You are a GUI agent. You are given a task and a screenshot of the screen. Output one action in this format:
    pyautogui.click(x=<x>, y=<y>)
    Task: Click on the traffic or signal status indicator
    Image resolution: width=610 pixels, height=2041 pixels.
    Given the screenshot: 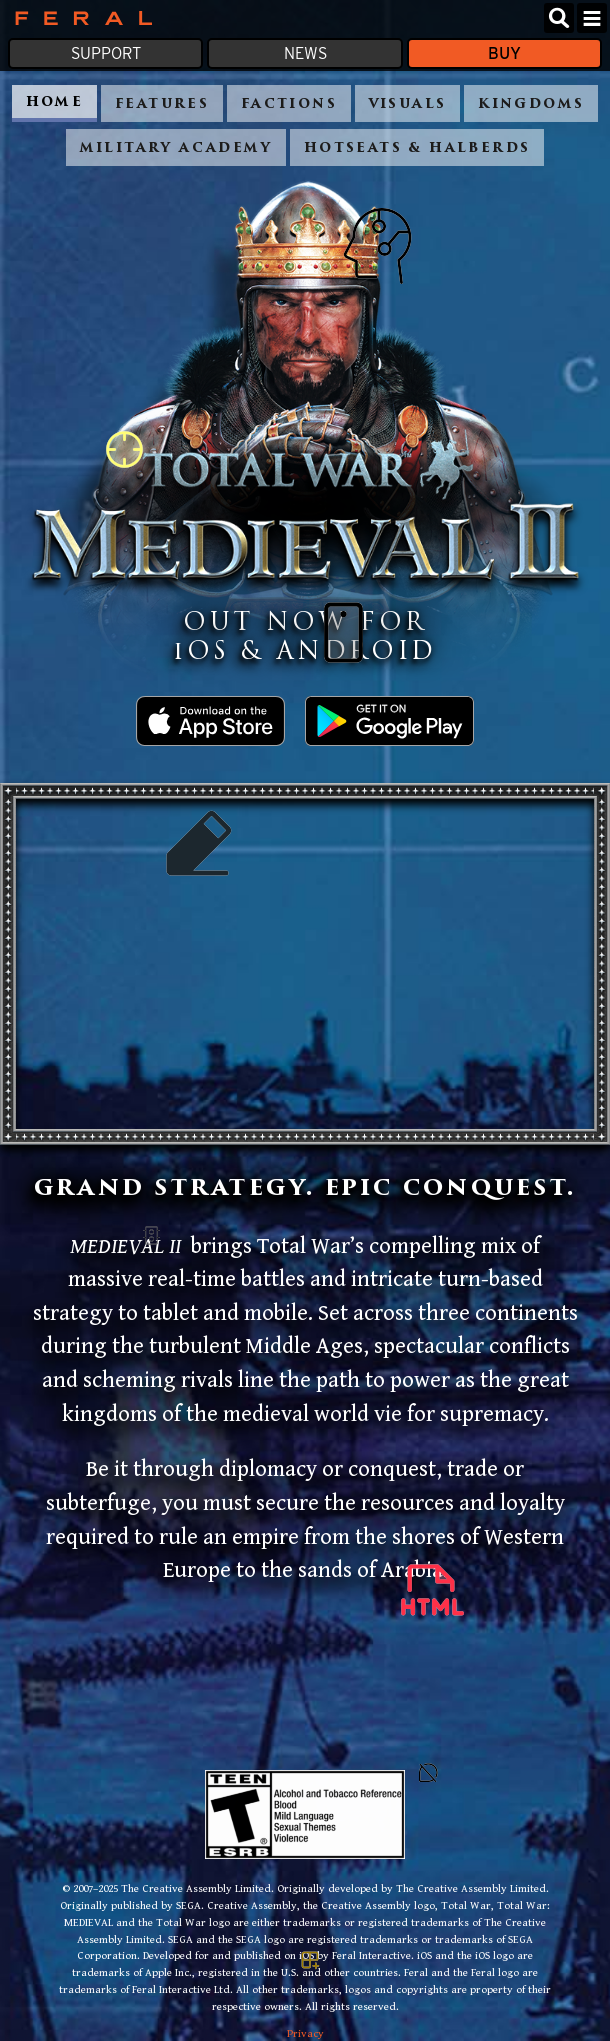 What is the action you would take?
    pyautogui.click(x=151, y=1235)
    